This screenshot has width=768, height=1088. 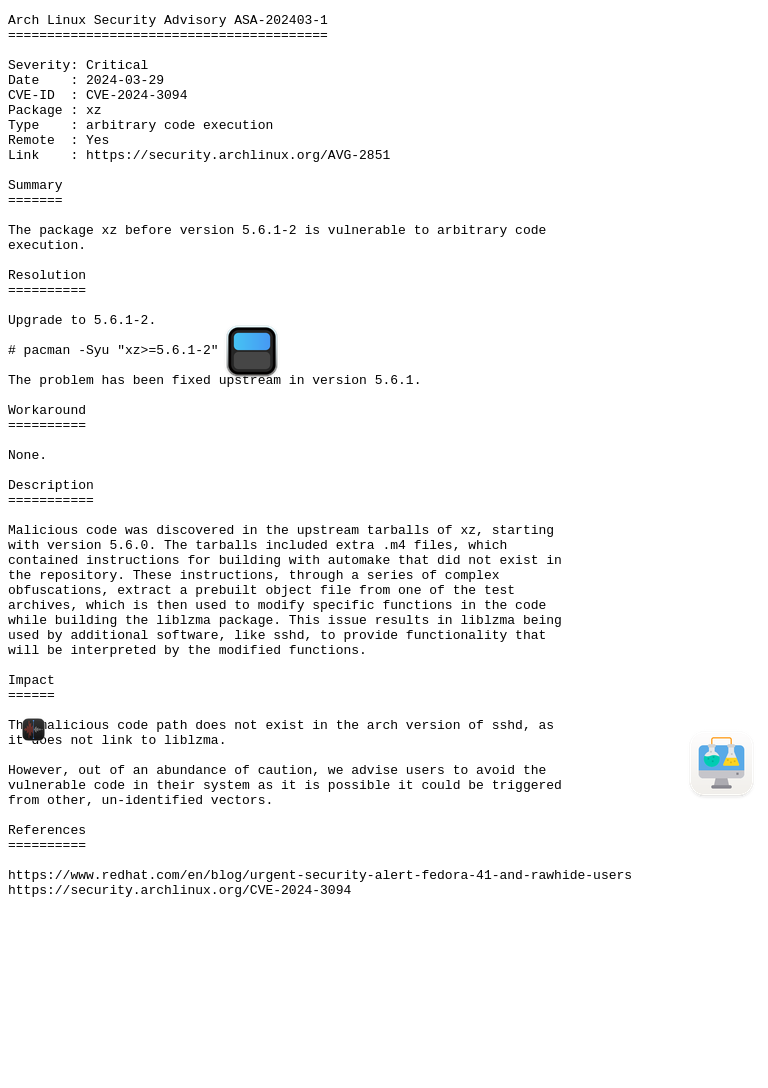 I want to click on open formatlab application, so click(x=721, y=763).